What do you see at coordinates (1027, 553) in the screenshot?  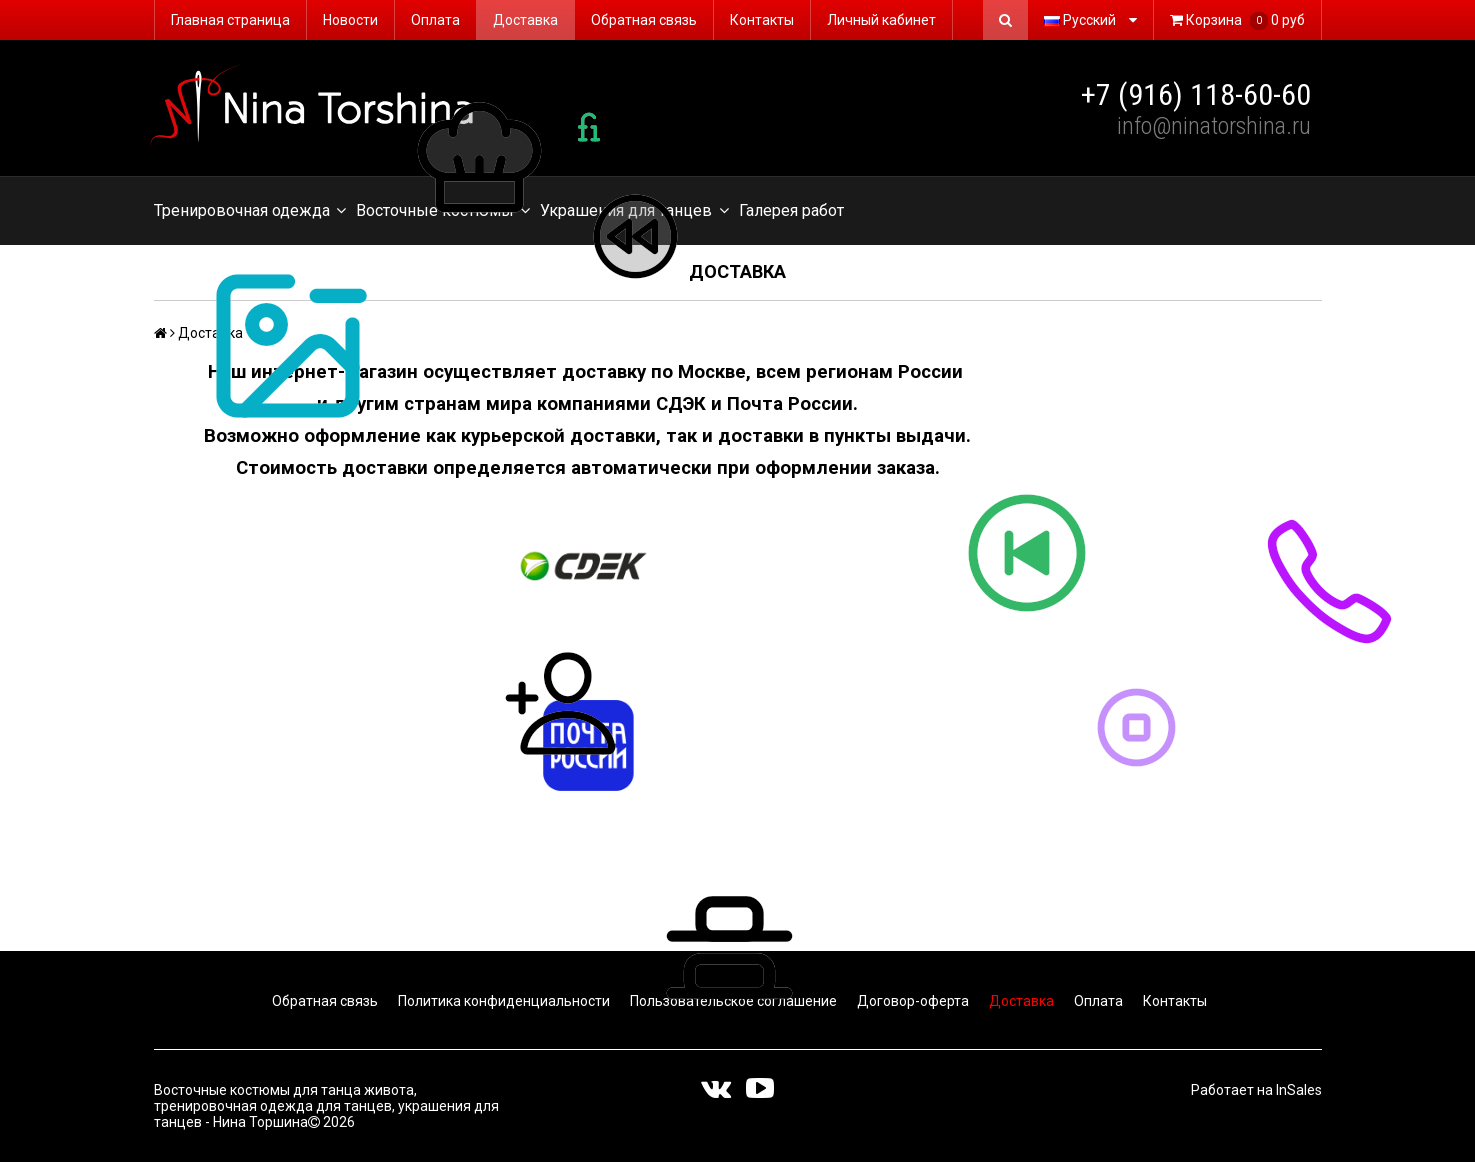 I see `skip to previous track` at bounding box center [1027, 553].